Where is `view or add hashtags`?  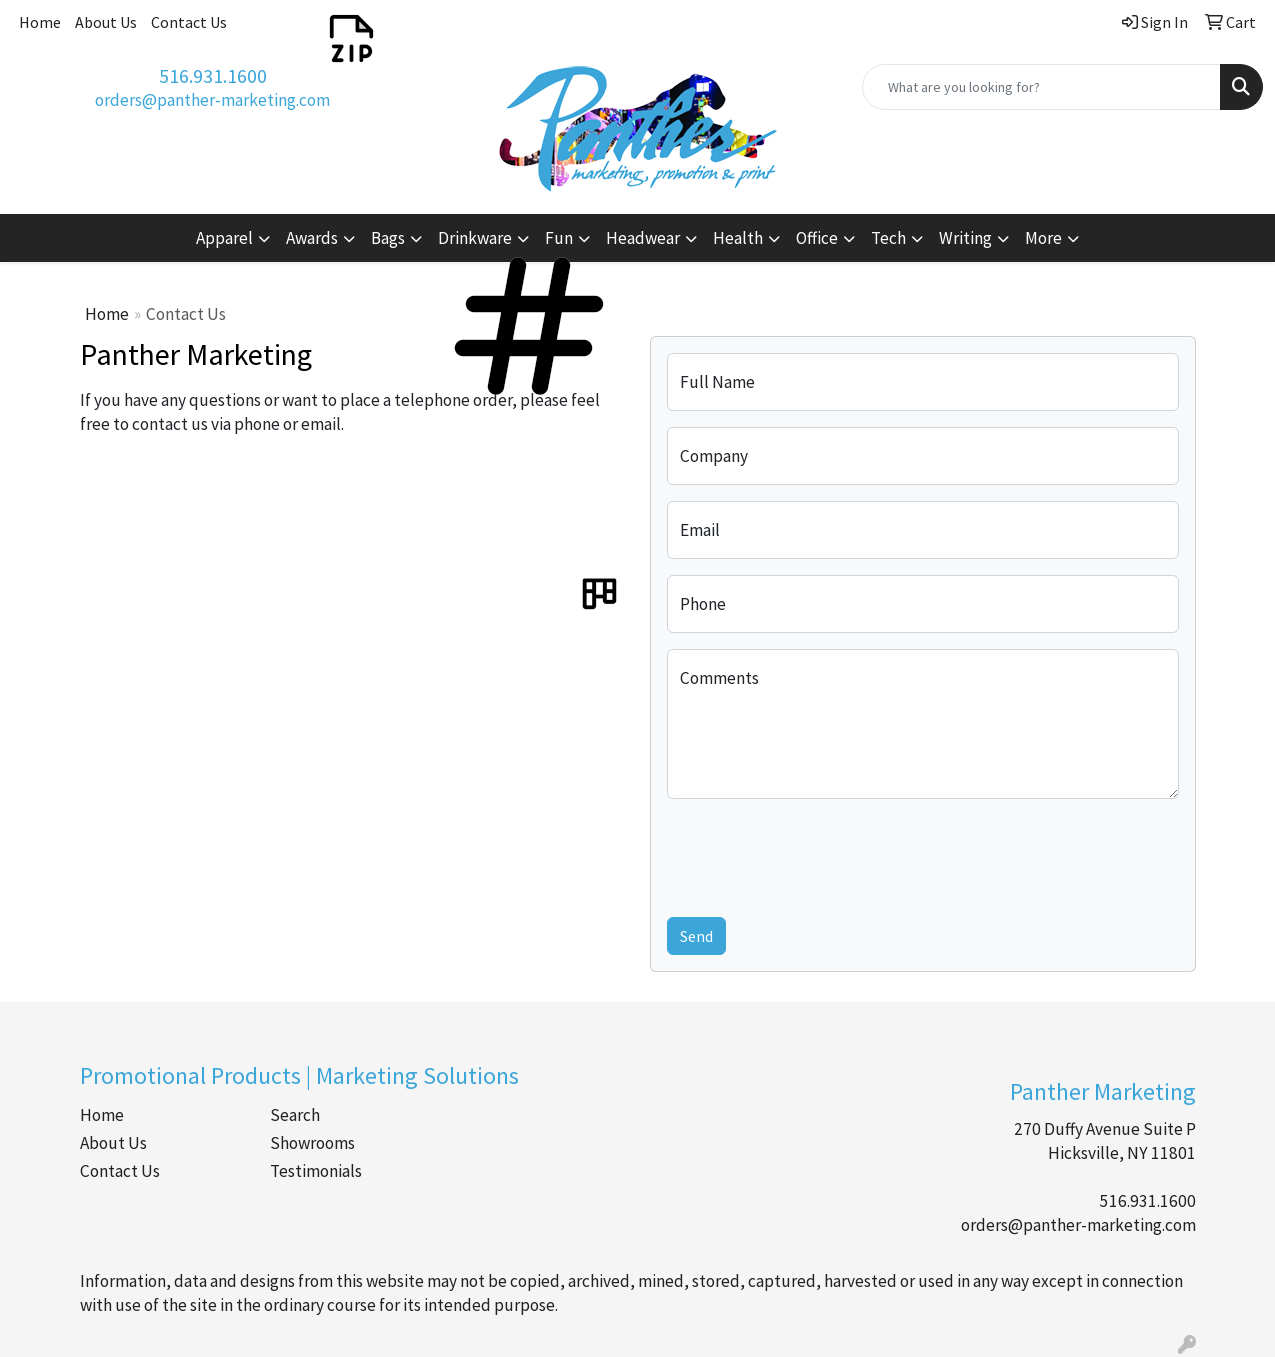 view or add hashtags is located at coordinates (529, 326).